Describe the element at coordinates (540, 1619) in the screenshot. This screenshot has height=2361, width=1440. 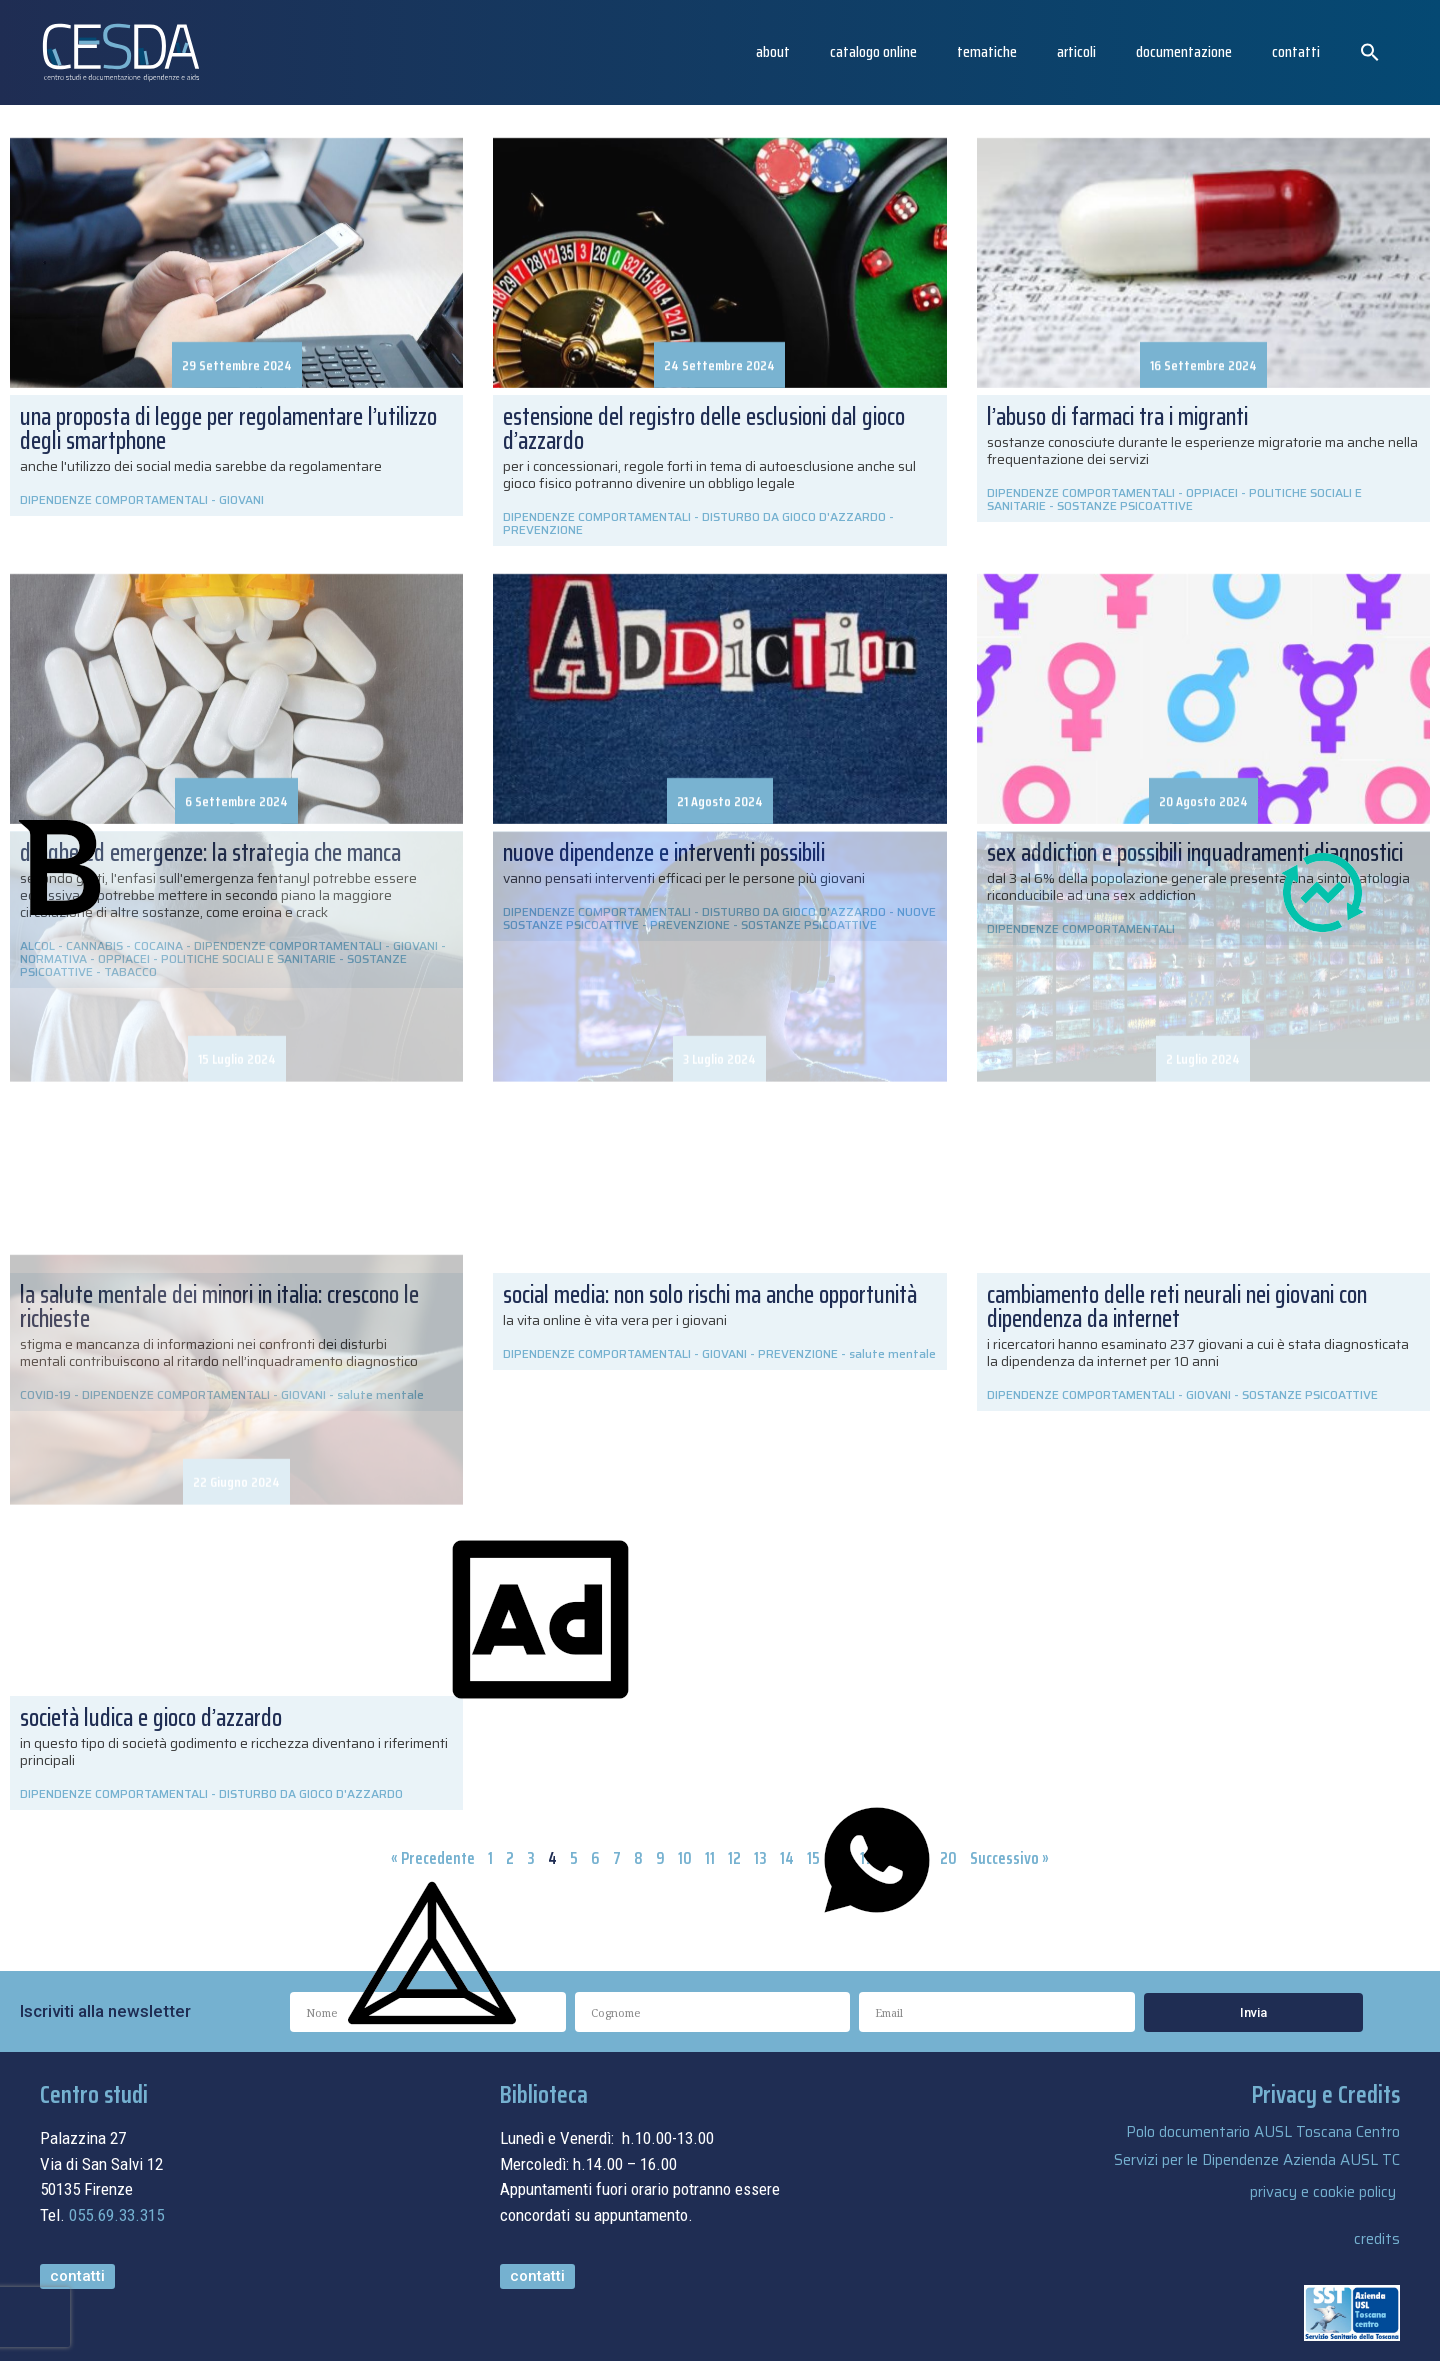
I see `indicates sponsored or promotional content` at that location.